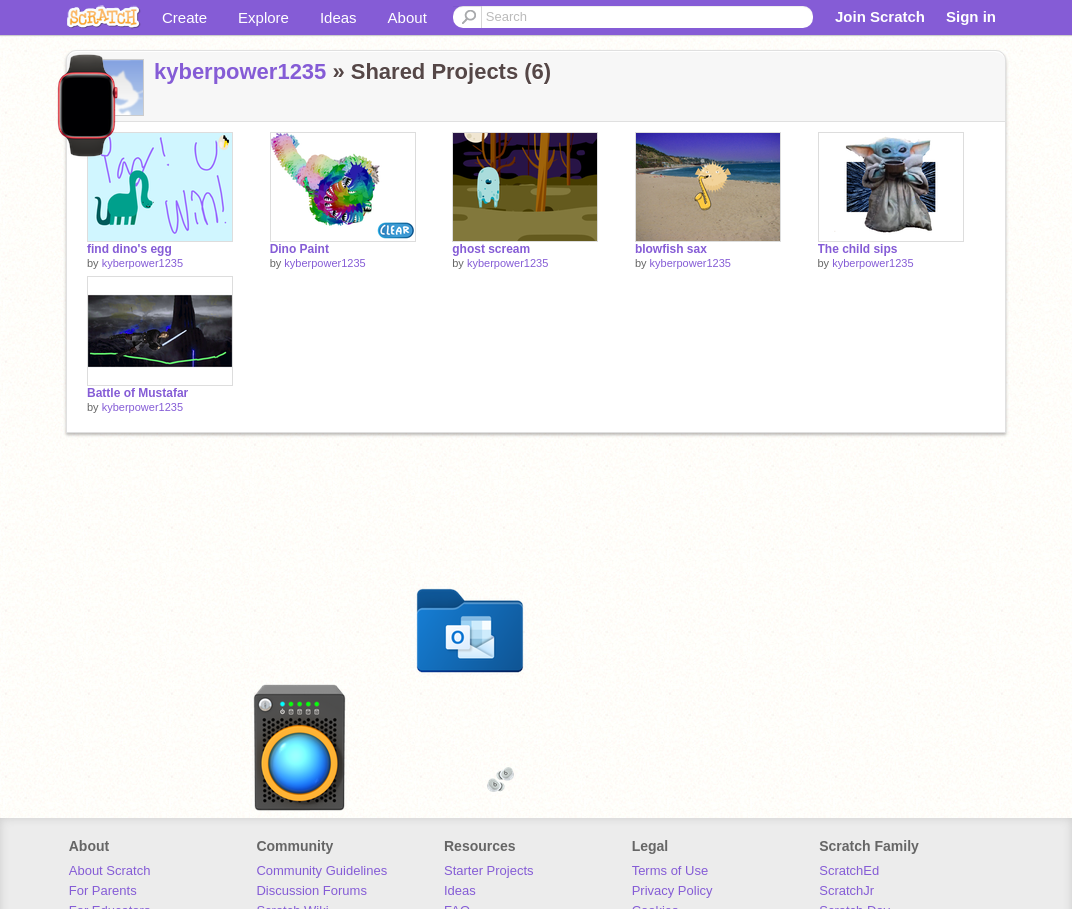  What do you see at coordinates (299, 747) in the screenshot?
I see `indicates a non-RAID storage device or single drive` at bounding box center [299, 747].